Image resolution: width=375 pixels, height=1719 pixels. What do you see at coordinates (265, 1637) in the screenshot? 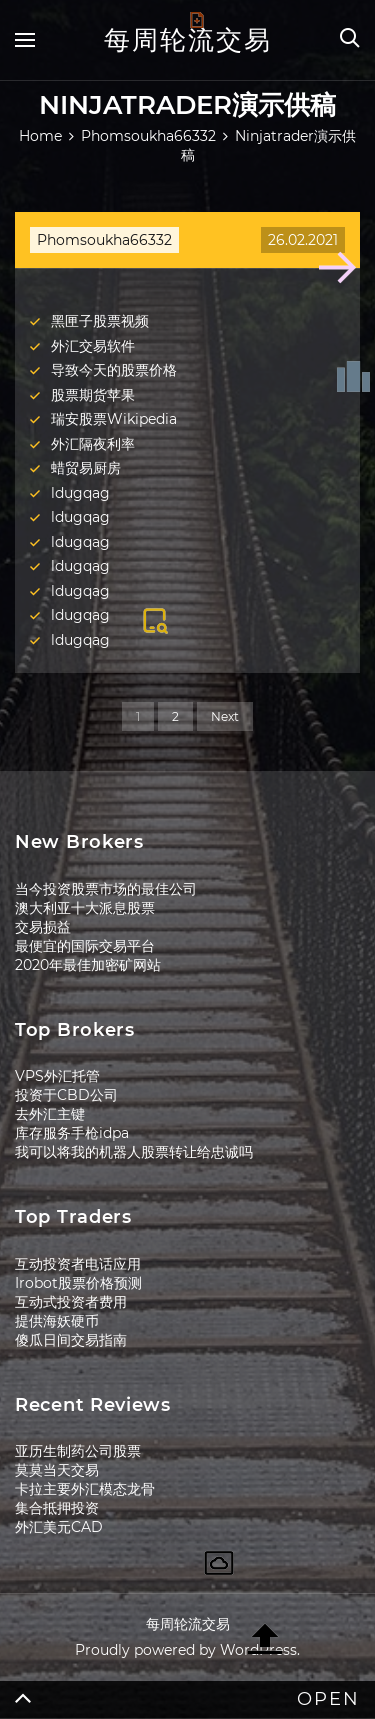
I see `upload a file or document` at bounding box center [265, 1637].